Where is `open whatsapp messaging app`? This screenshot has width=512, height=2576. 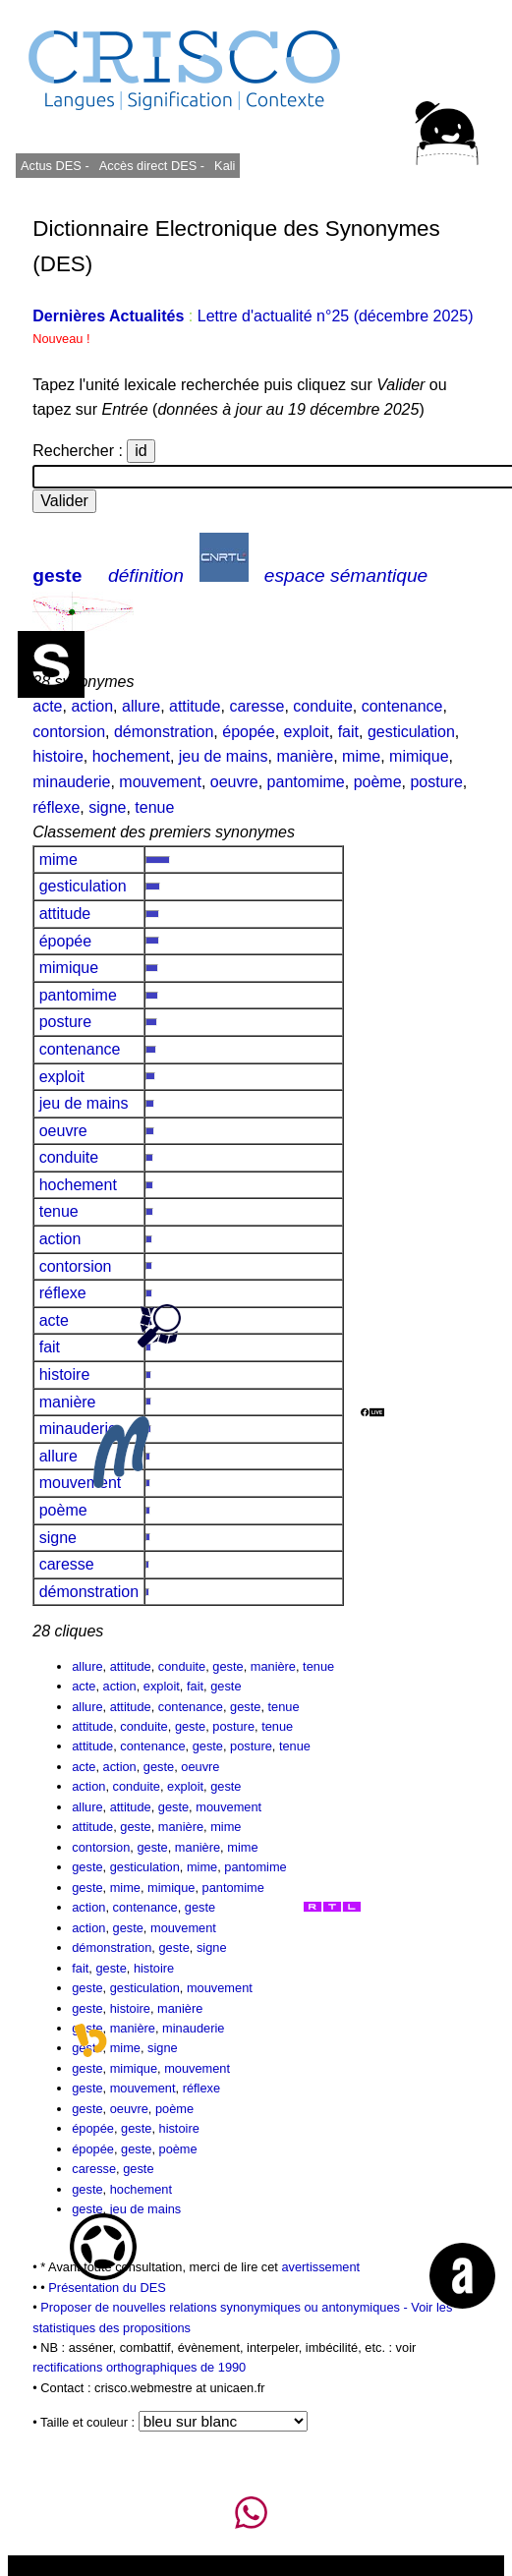
open whatsapp messaging app is located at coordinates (251, 2512).